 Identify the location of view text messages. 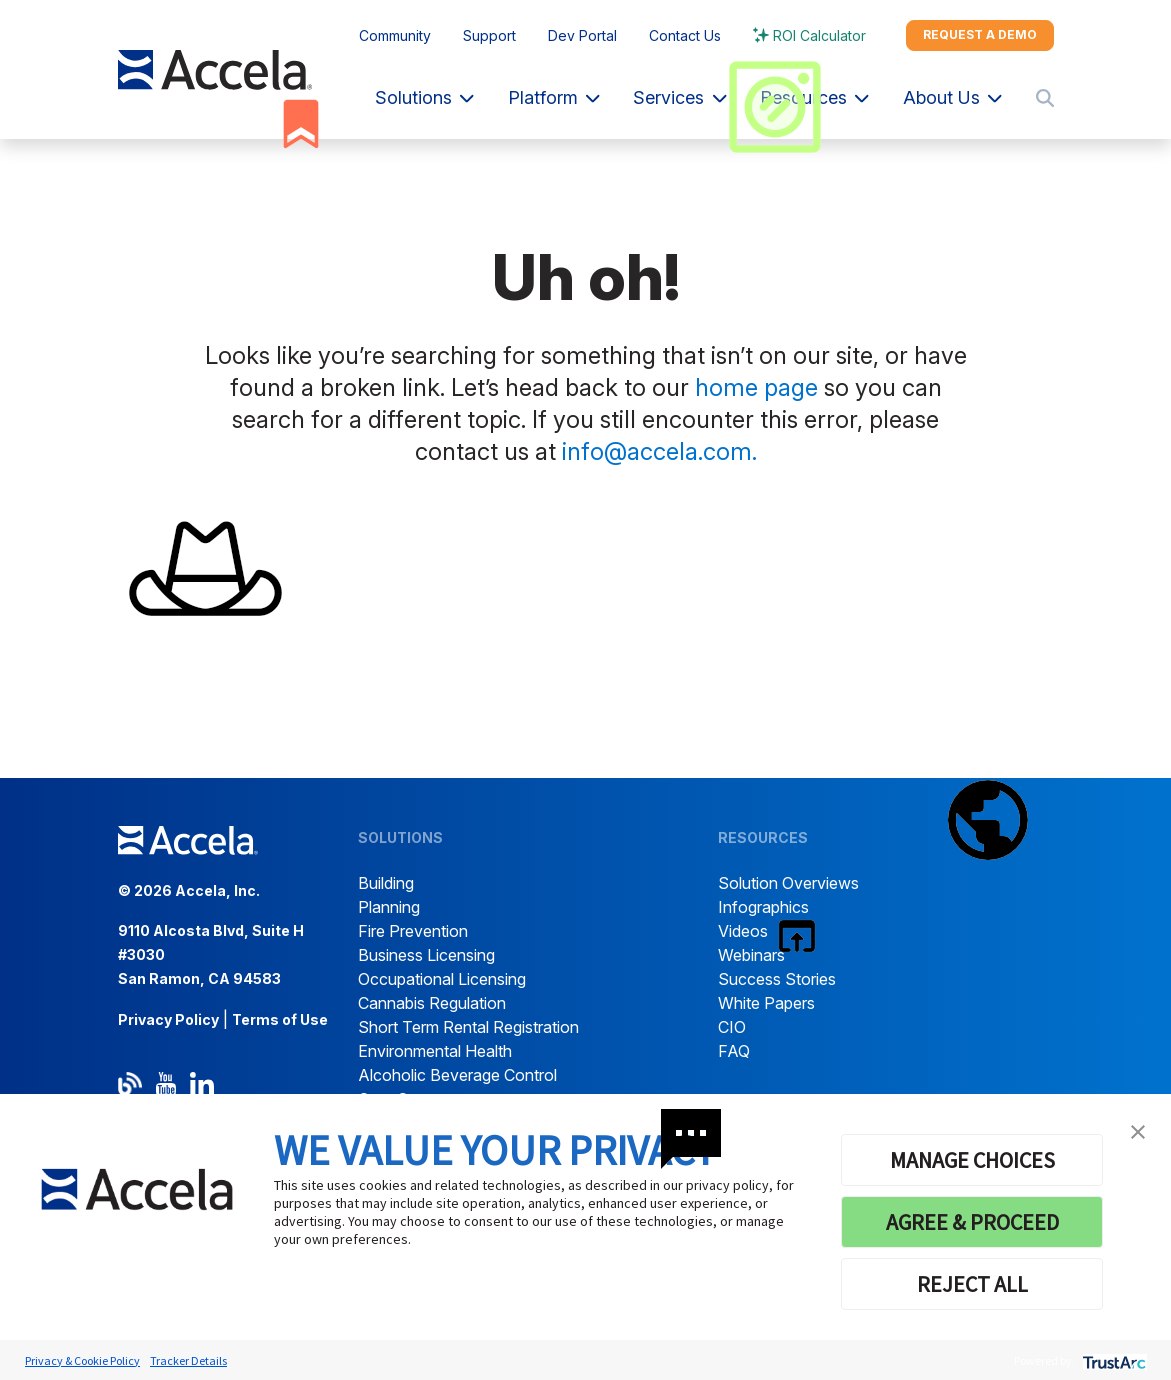
(691, 1139).